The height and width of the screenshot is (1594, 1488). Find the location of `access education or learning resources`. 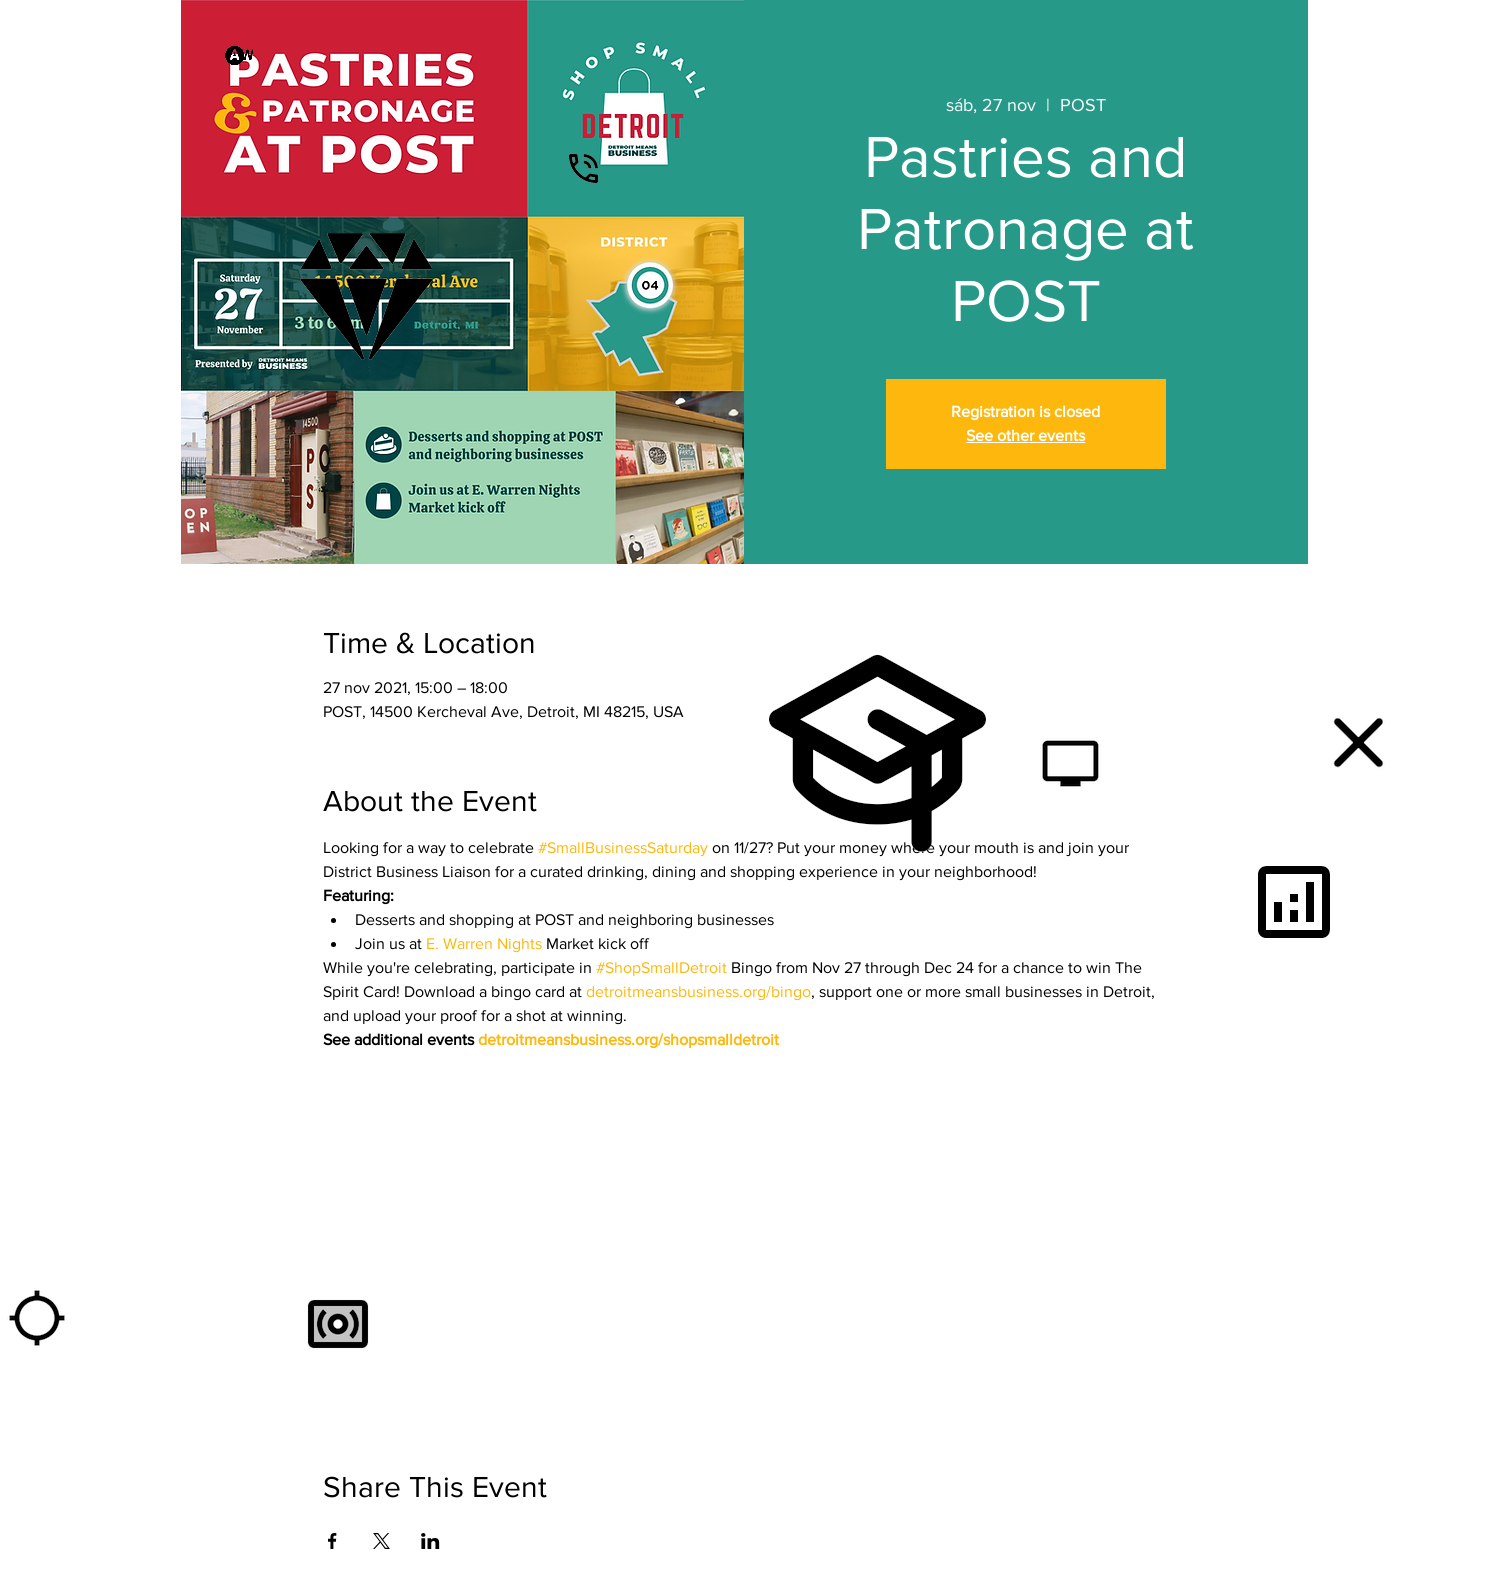

access education or learning resources is located at coordinates (877, 746).